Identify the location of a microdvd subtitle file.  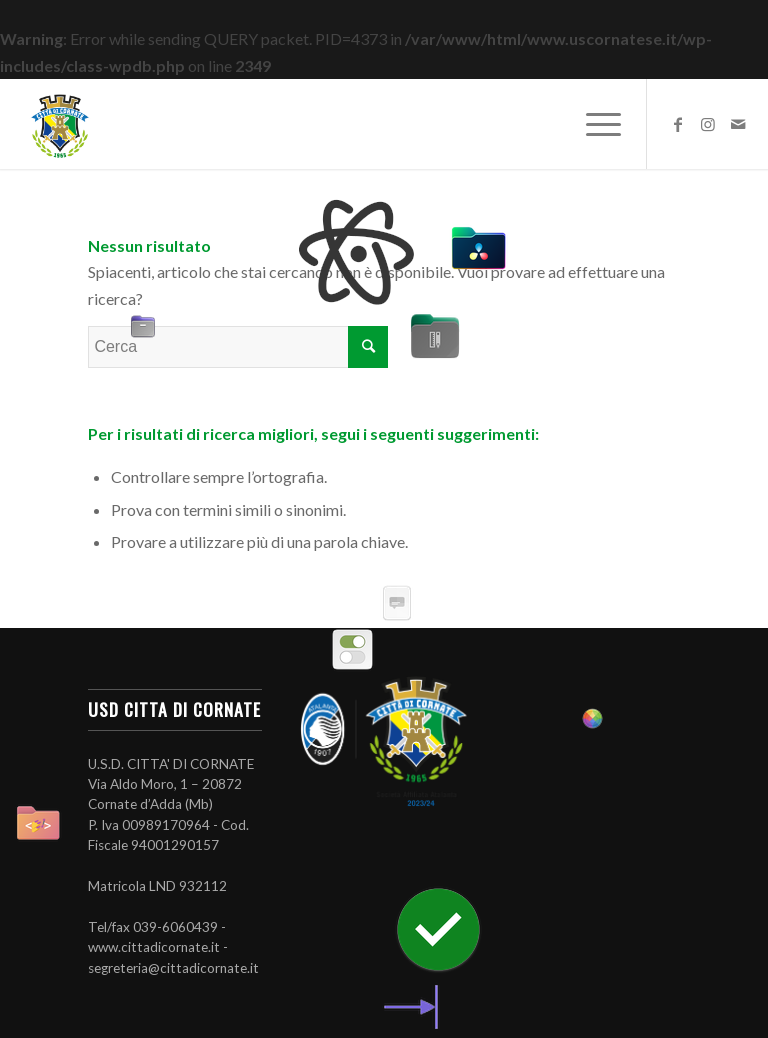
(397, 603).